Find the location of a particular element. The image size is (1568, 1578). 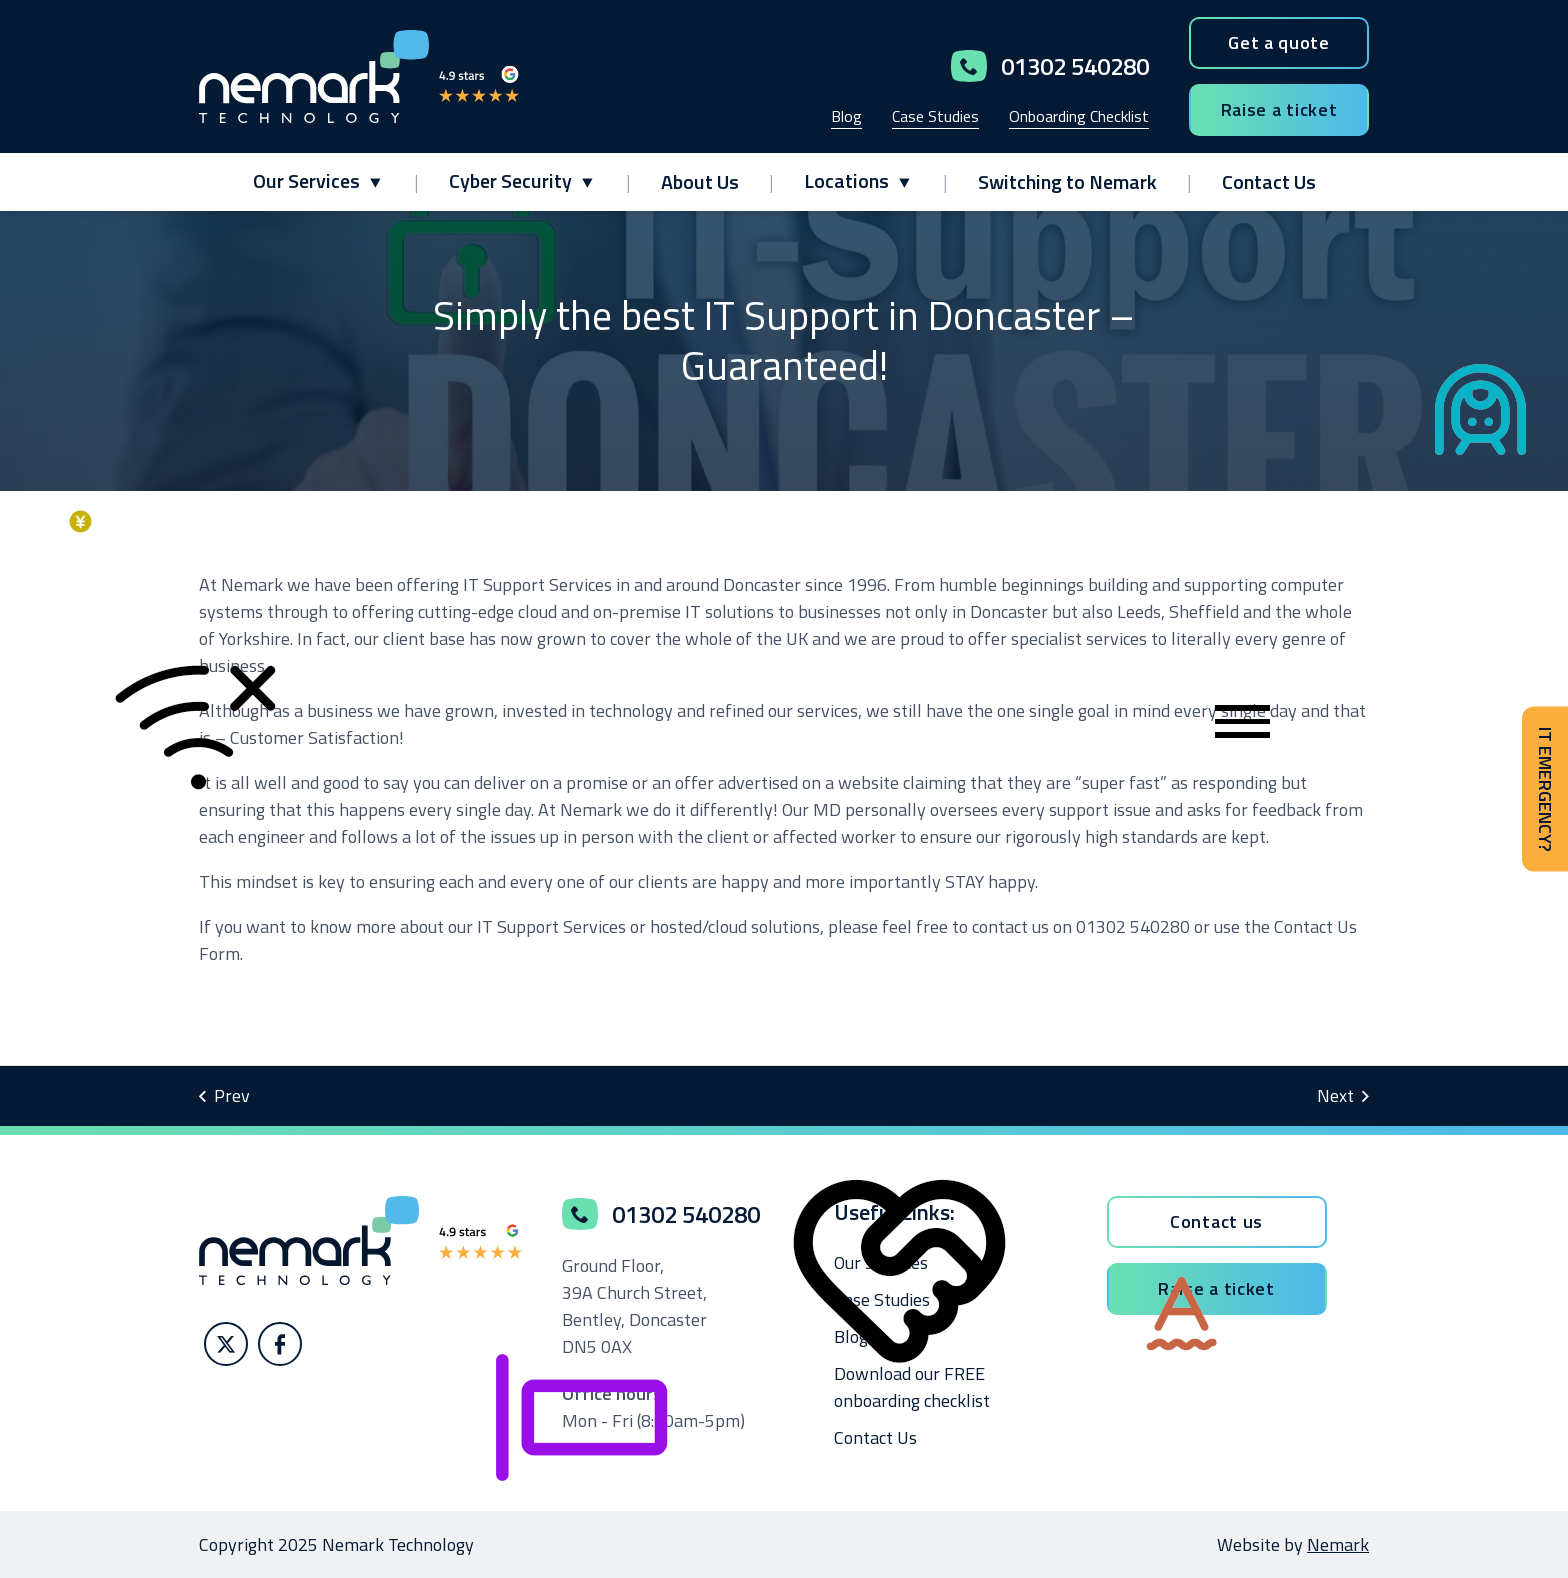

access partnership or collaboration features is located at coordinates (899, 1266).